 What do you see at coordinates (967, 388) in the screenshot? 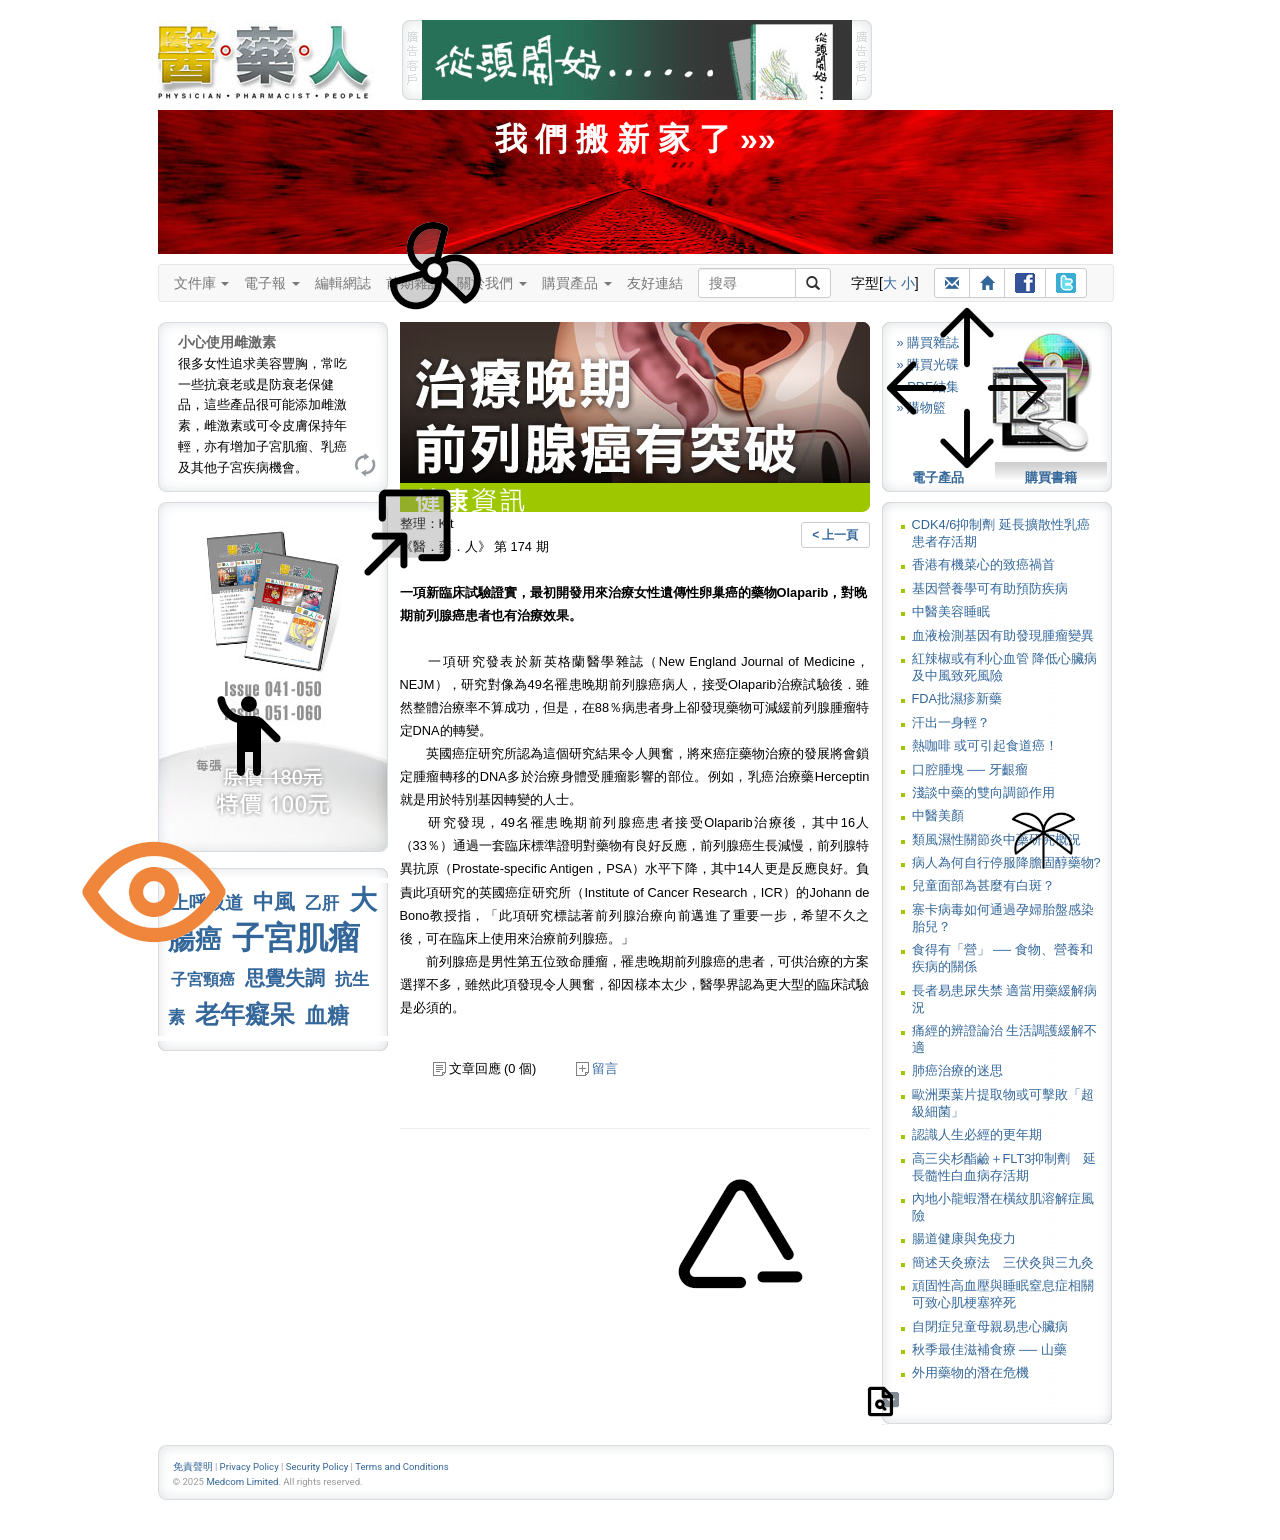
I see `expand content to full screen` at bounding box center [967, 388].